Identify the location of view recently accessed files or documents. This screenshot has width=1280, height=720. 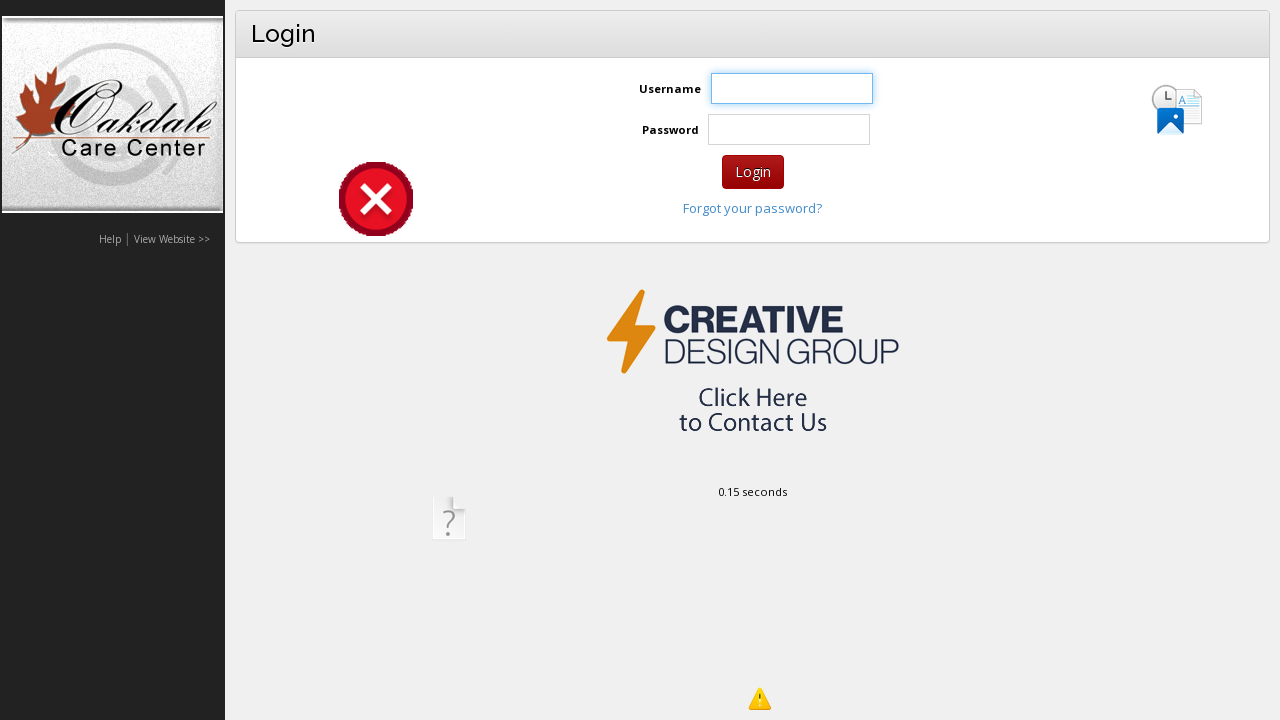
(1176, 109).